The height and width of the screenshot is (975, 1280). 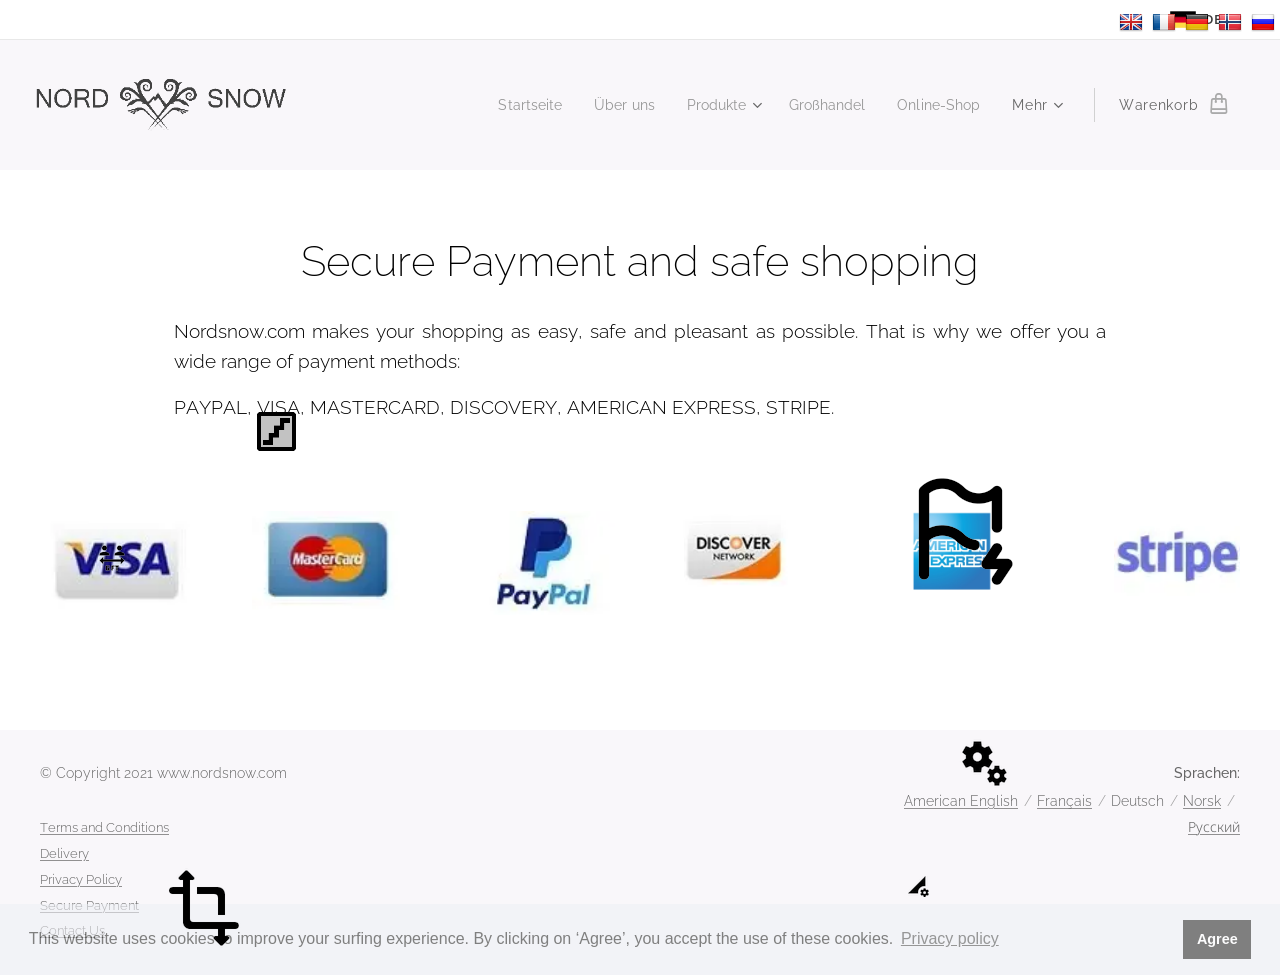 I want to click on access mobile data settings, so click(x=918, y=886).